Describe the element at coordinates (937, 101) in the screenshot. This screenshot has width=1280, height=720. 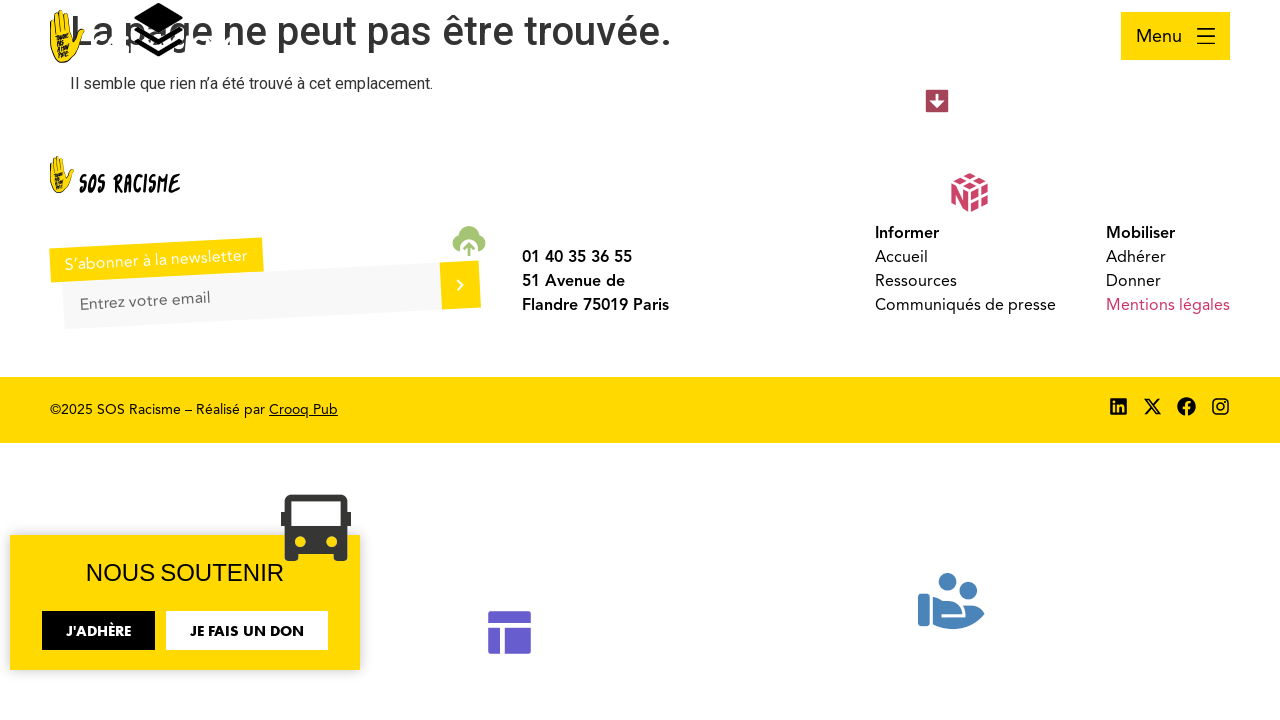
I see `download file or content` at that location.